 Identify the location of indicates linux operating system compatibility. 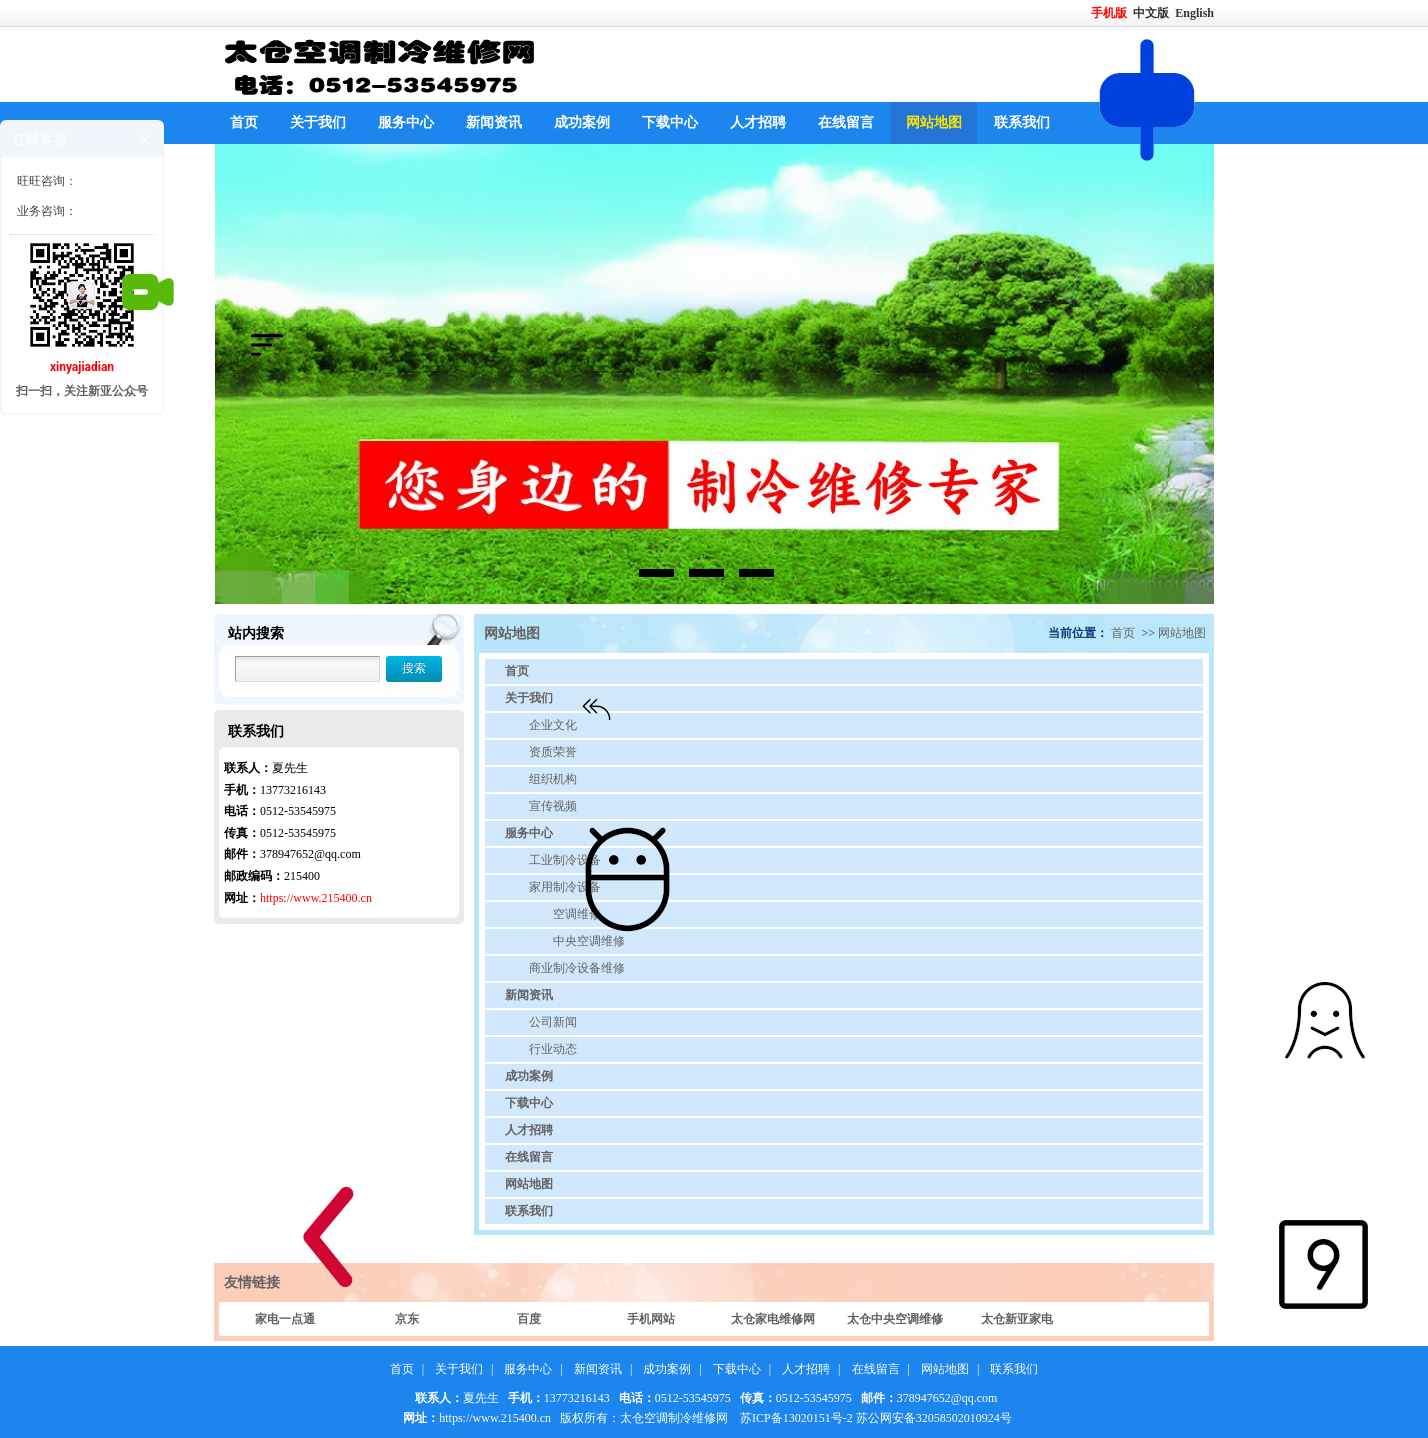
(1325, 1025).